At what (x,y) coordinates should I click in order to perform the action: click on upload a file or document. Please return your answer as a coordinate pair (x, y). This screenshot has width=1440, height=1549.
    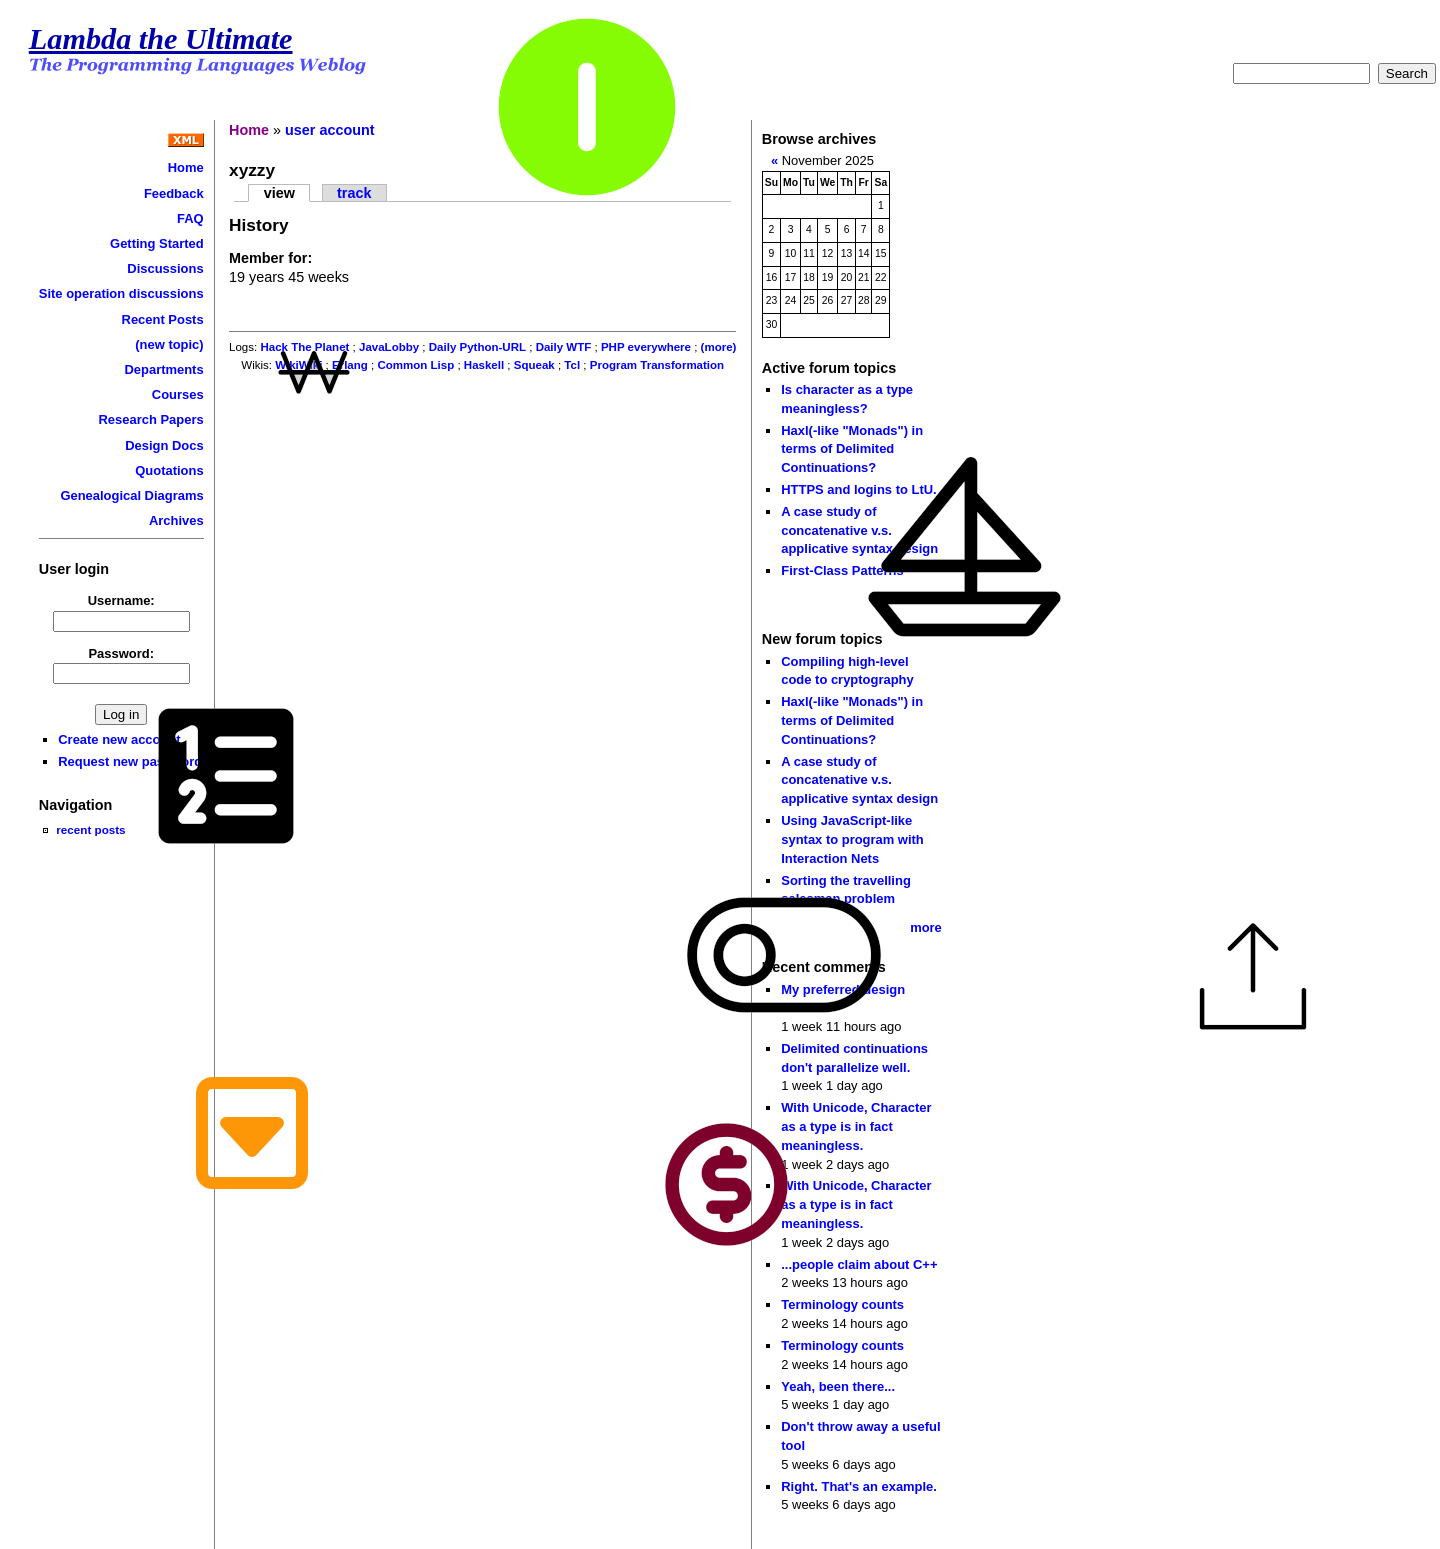
    Looking at the image, I should click on (1253, 981).